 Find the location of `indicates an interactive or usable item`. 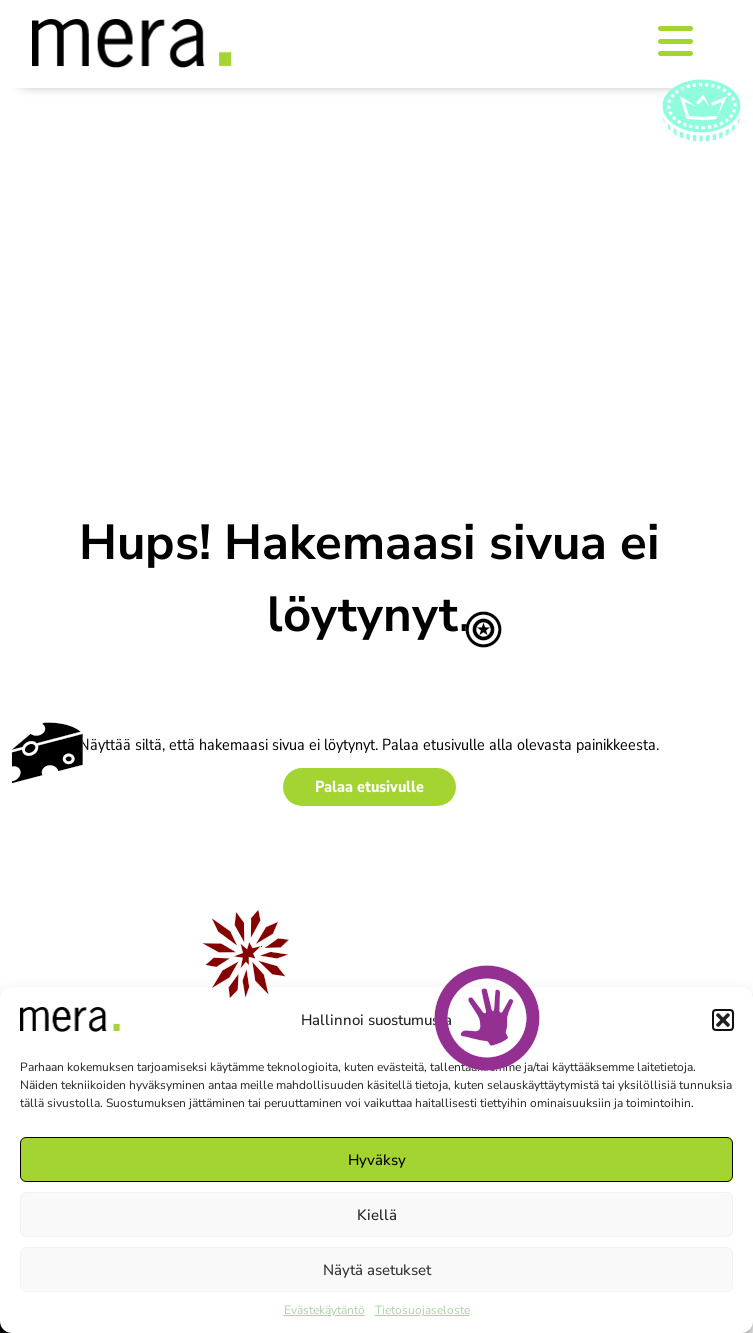

indicates an interactive or usable item is located at coordinates (487, 1018).